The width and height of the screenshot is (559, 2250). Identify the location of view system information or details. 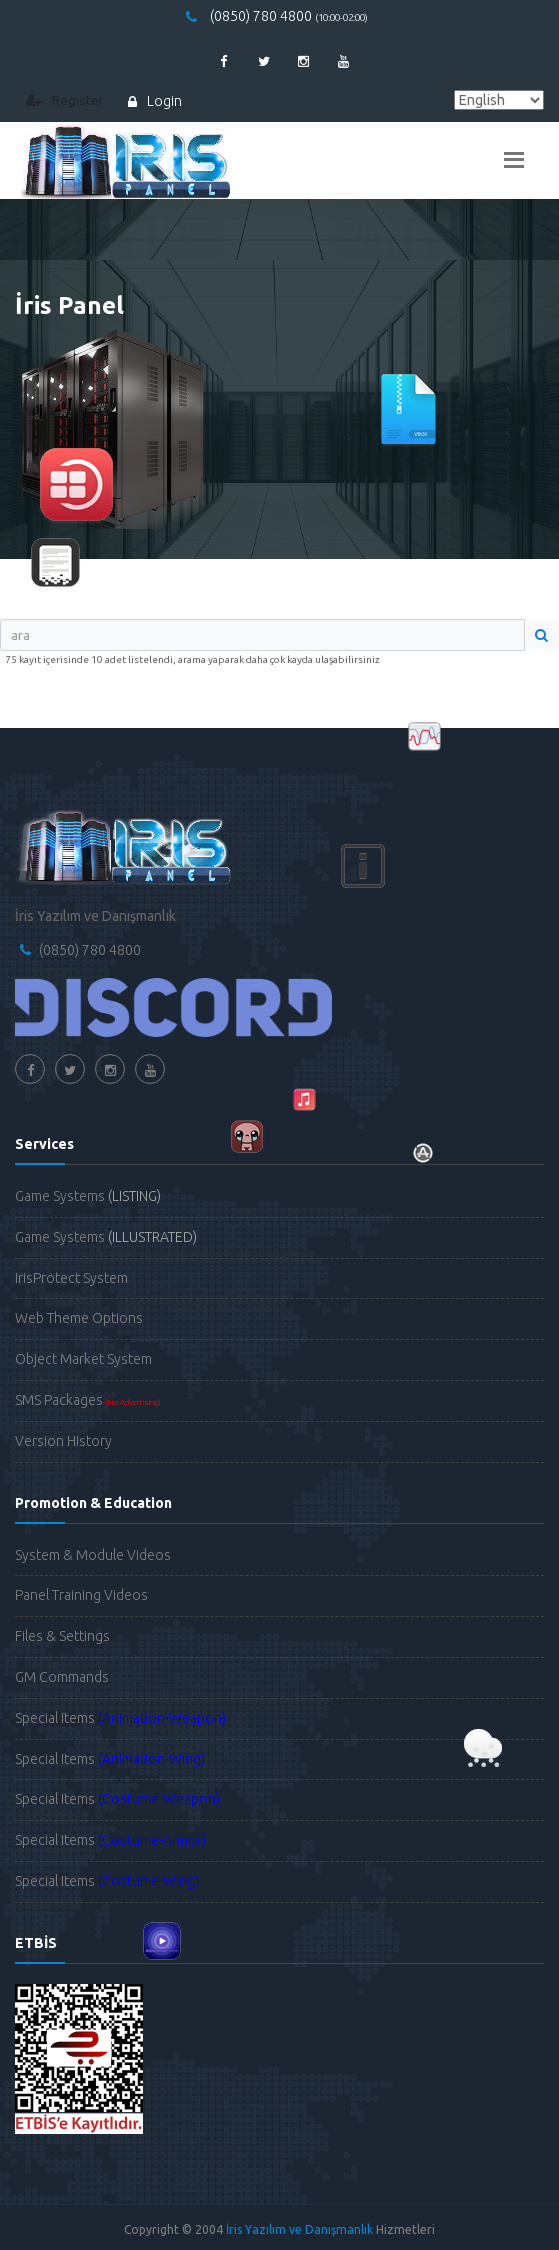
(363, 866).